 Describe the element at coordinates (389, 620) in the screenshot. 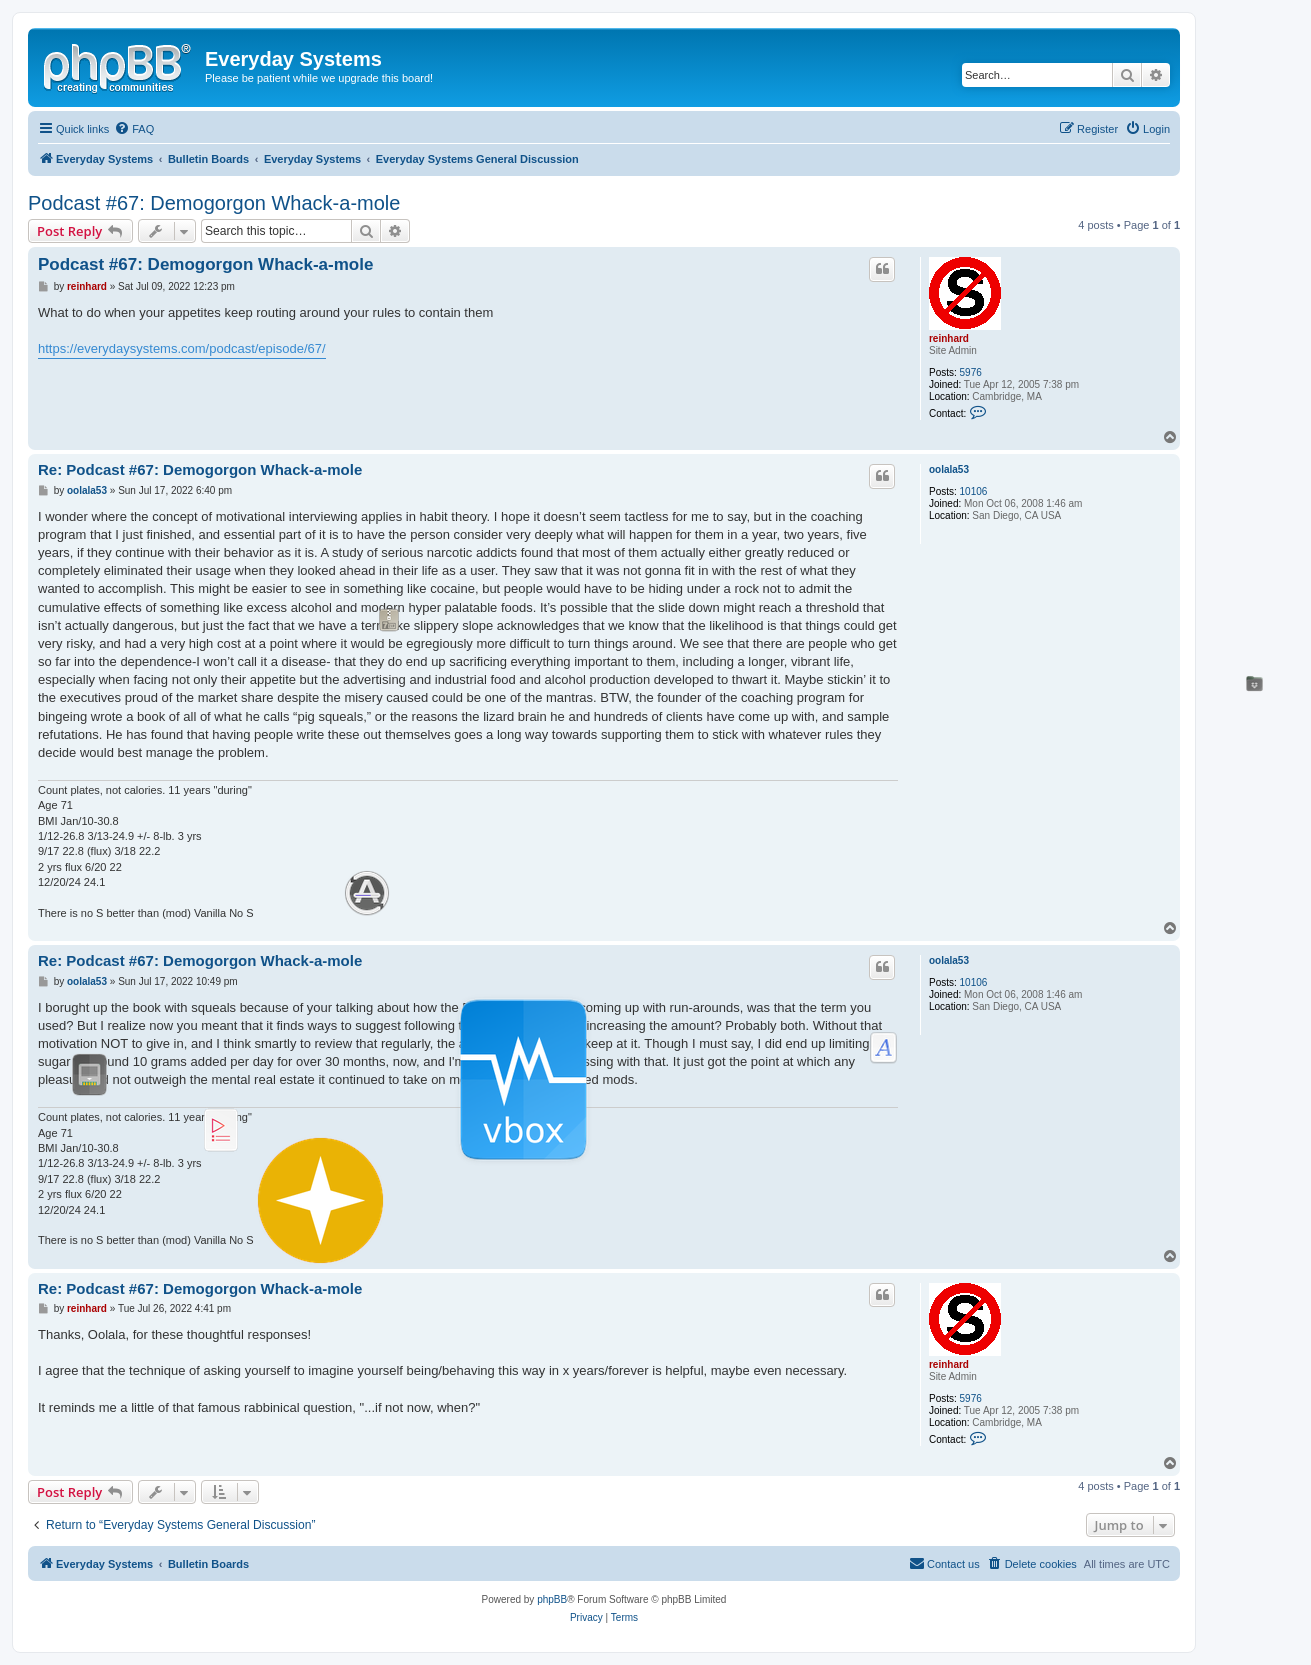

I see `a 7z compressed archive file` at that location.